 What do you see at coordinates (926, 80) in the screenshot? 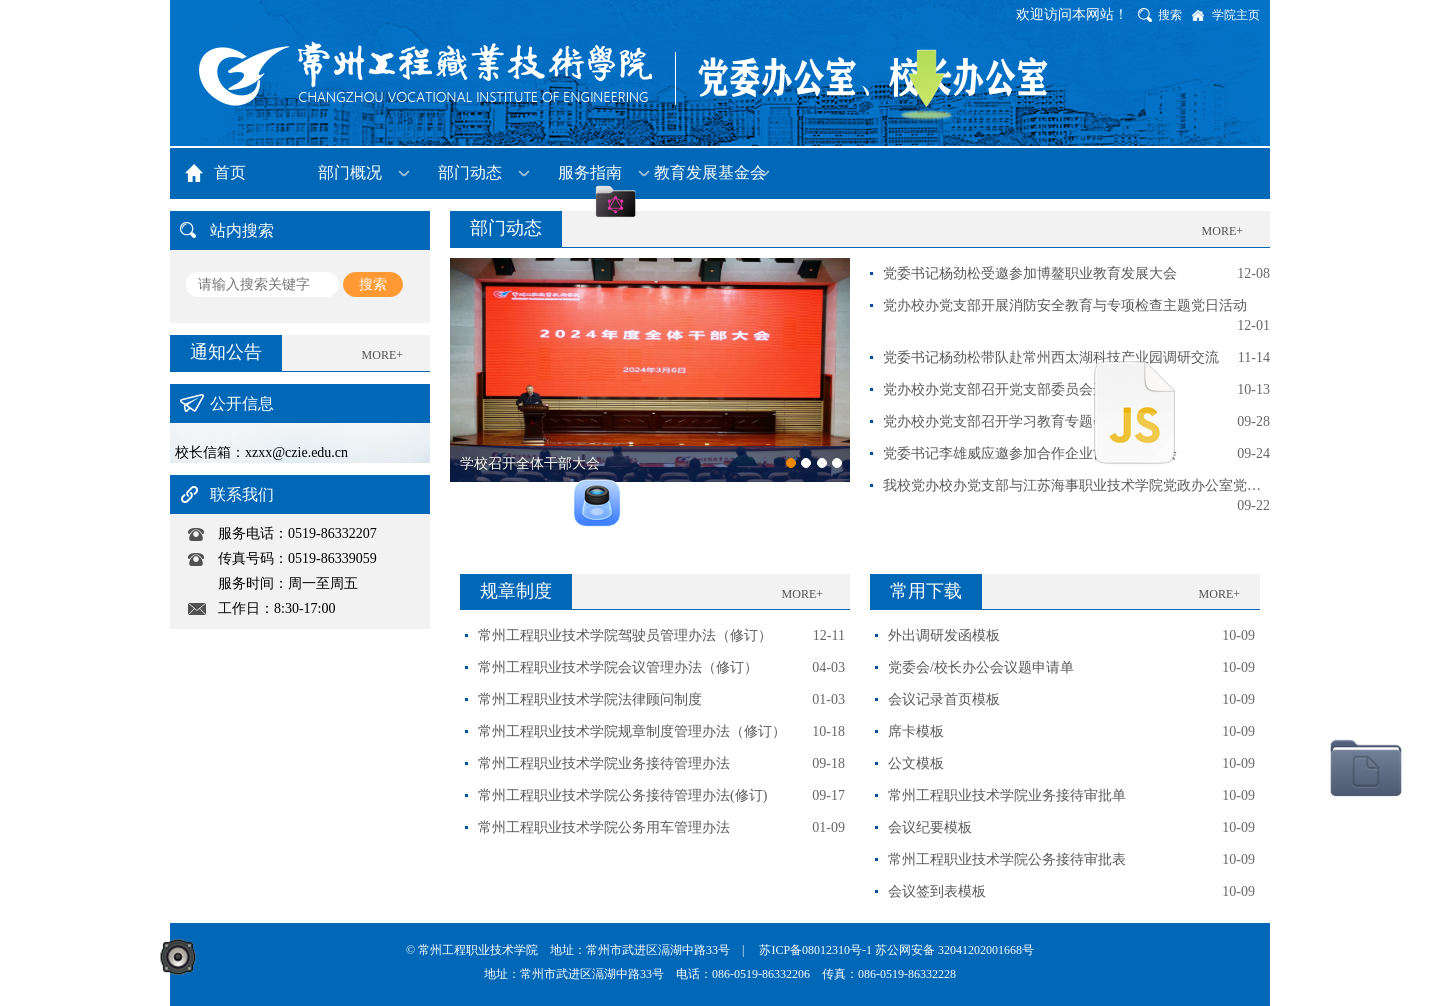
I see `save file to disk` at bounding box center [926, 80].